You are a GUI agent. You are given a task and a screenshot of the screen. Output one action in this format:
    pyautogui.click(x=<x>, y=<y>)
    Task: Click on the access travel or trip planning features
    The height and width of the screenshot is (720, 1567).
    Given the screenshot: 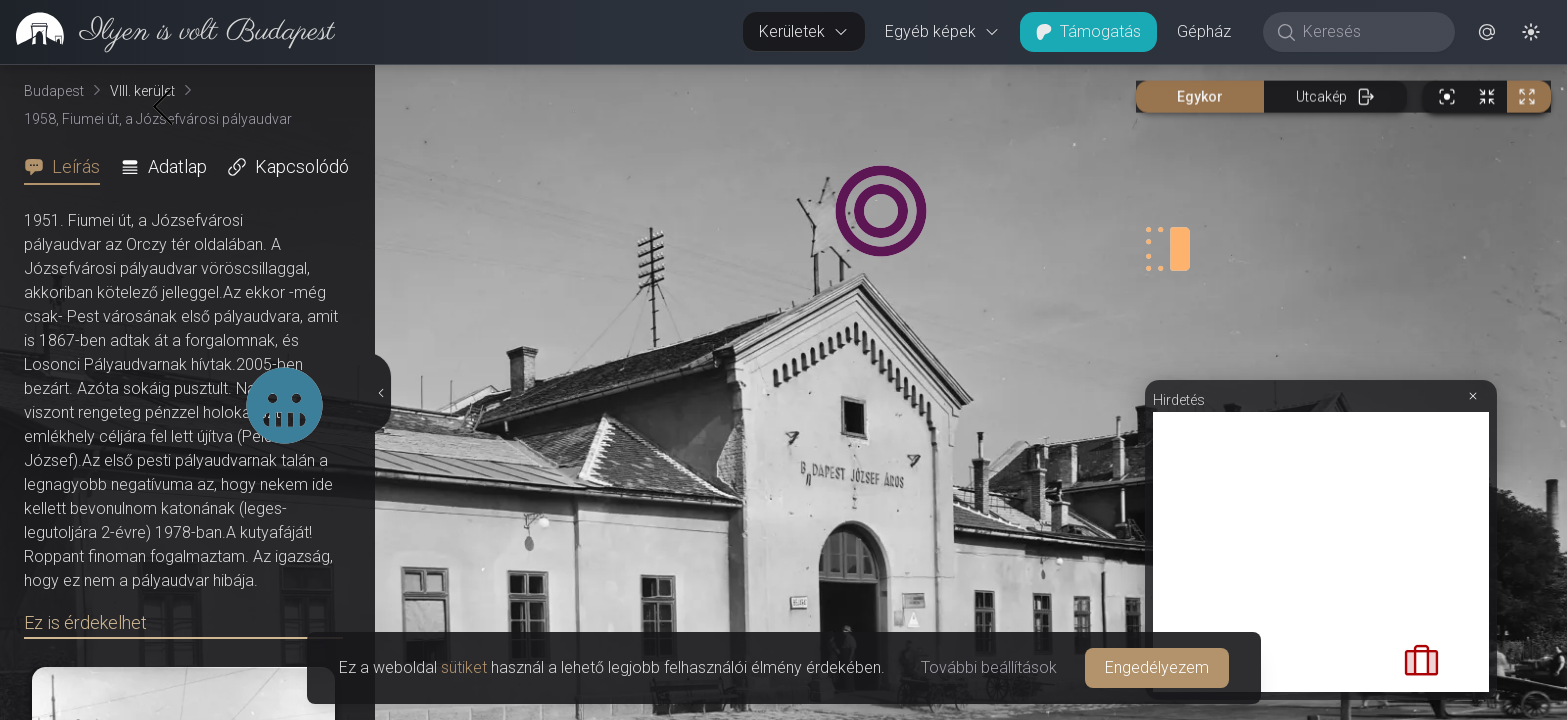 What is the action you would take?
    pyautogui.click(x=1421, y=661)
    